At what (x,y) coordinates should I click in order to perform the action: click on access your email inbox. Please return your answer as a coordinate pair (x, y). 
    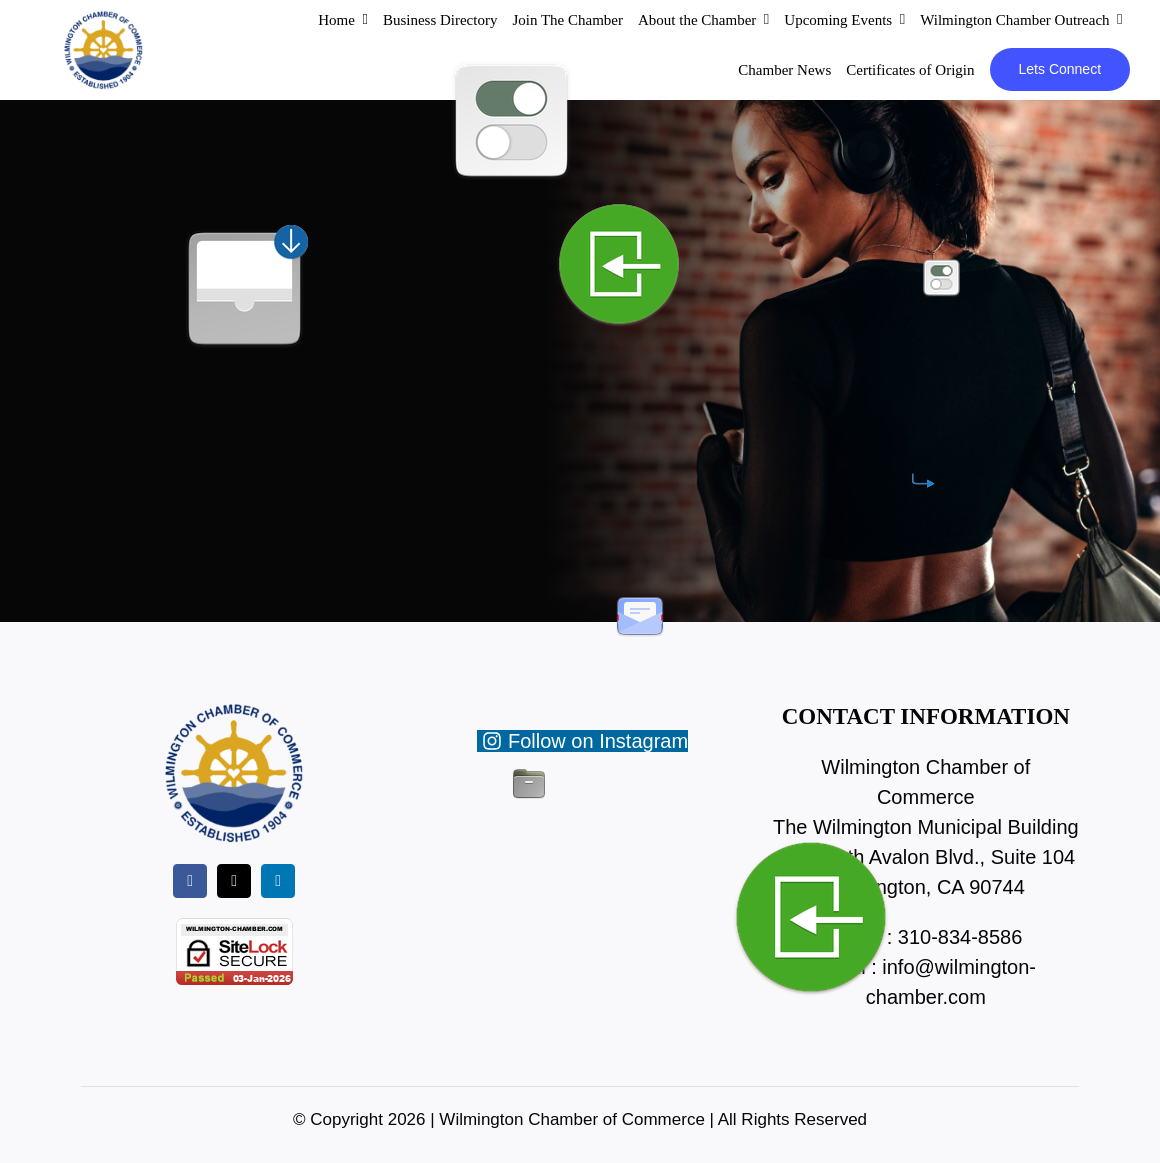
    Looking at the image, I should click on (244, 288).